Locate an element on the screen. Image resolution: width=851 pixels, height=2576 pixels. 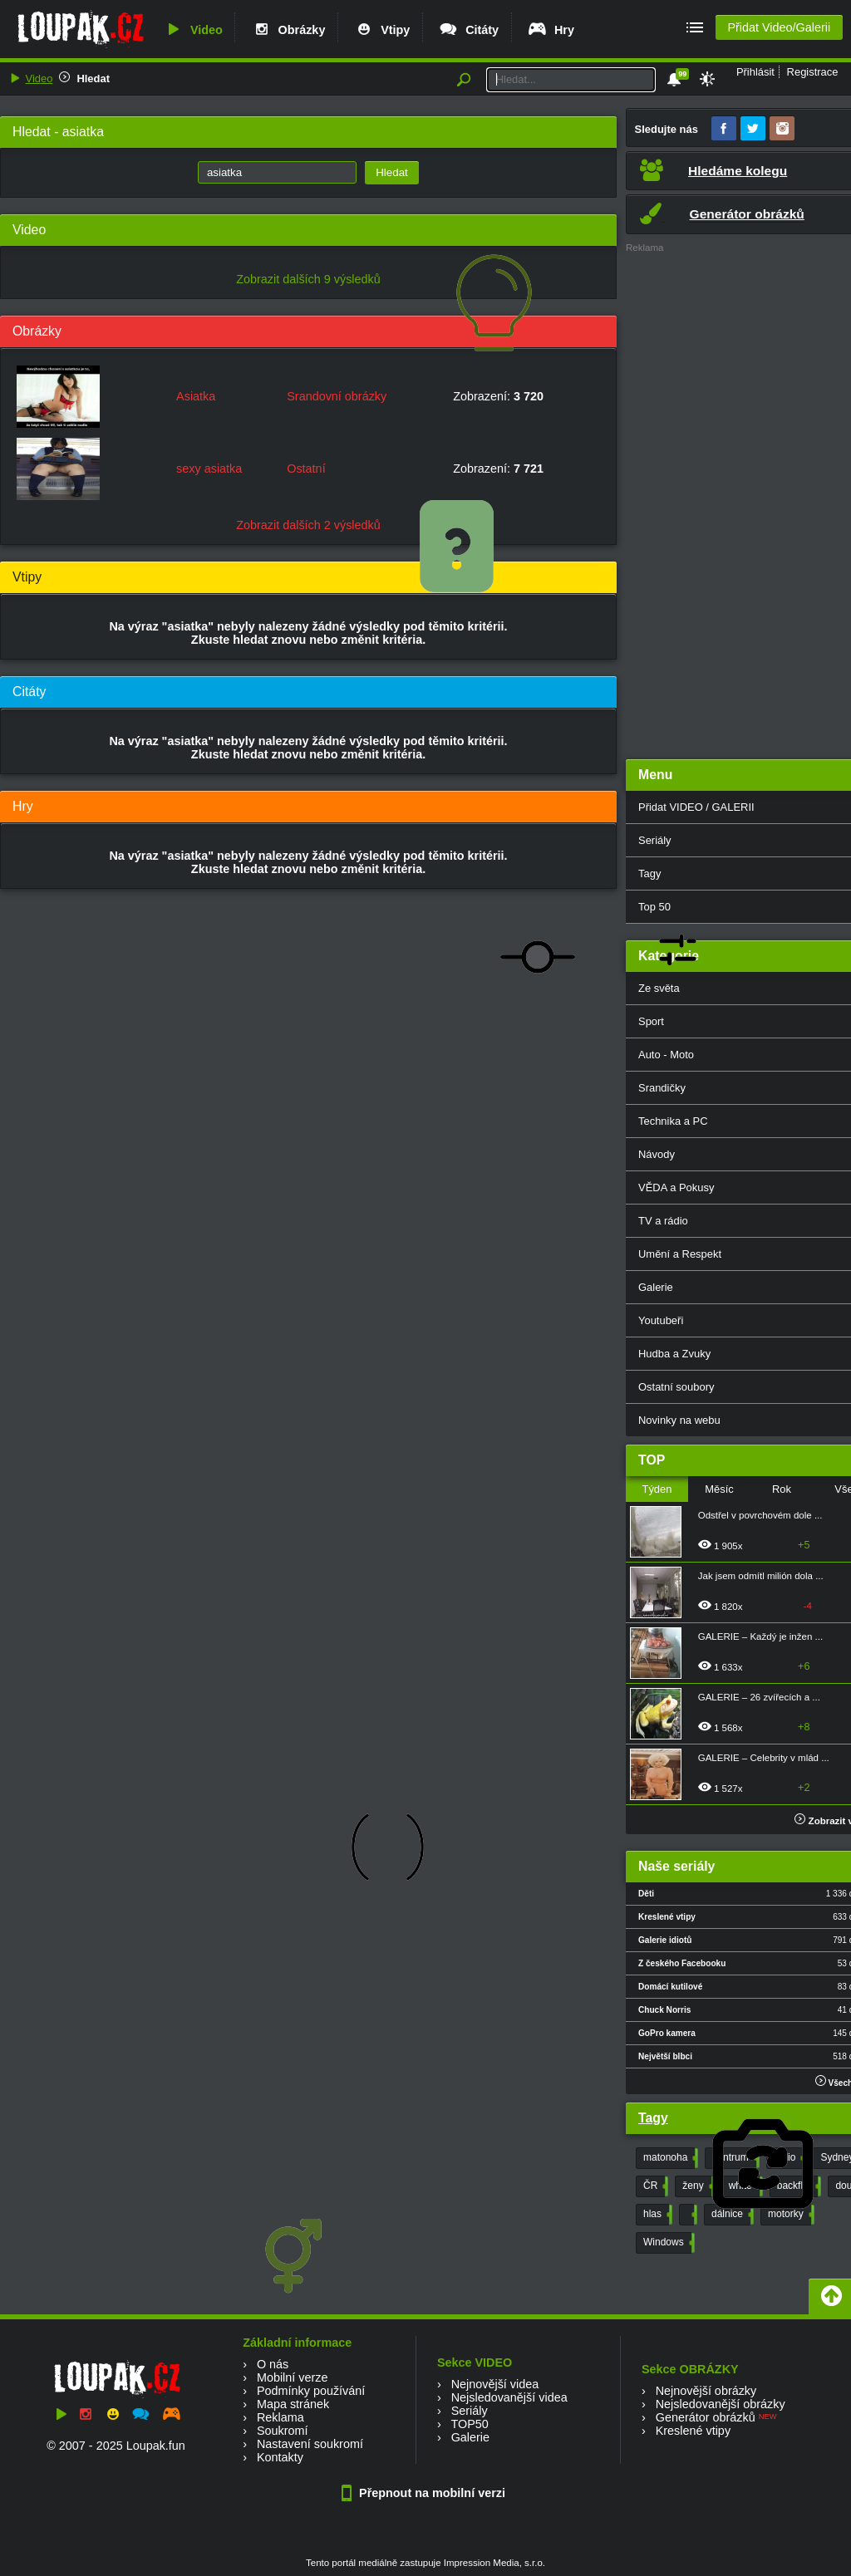
unknown or unrecognized device detected is located at coordinates (456, 546).